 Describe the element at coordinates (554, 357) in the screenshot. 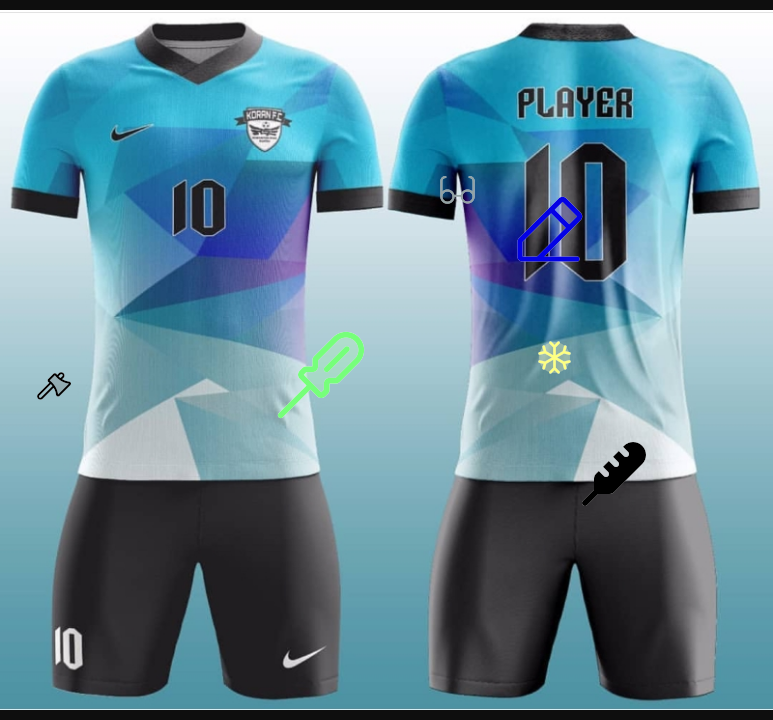

I see `toggle air conditioning or cooling mode` at that location.